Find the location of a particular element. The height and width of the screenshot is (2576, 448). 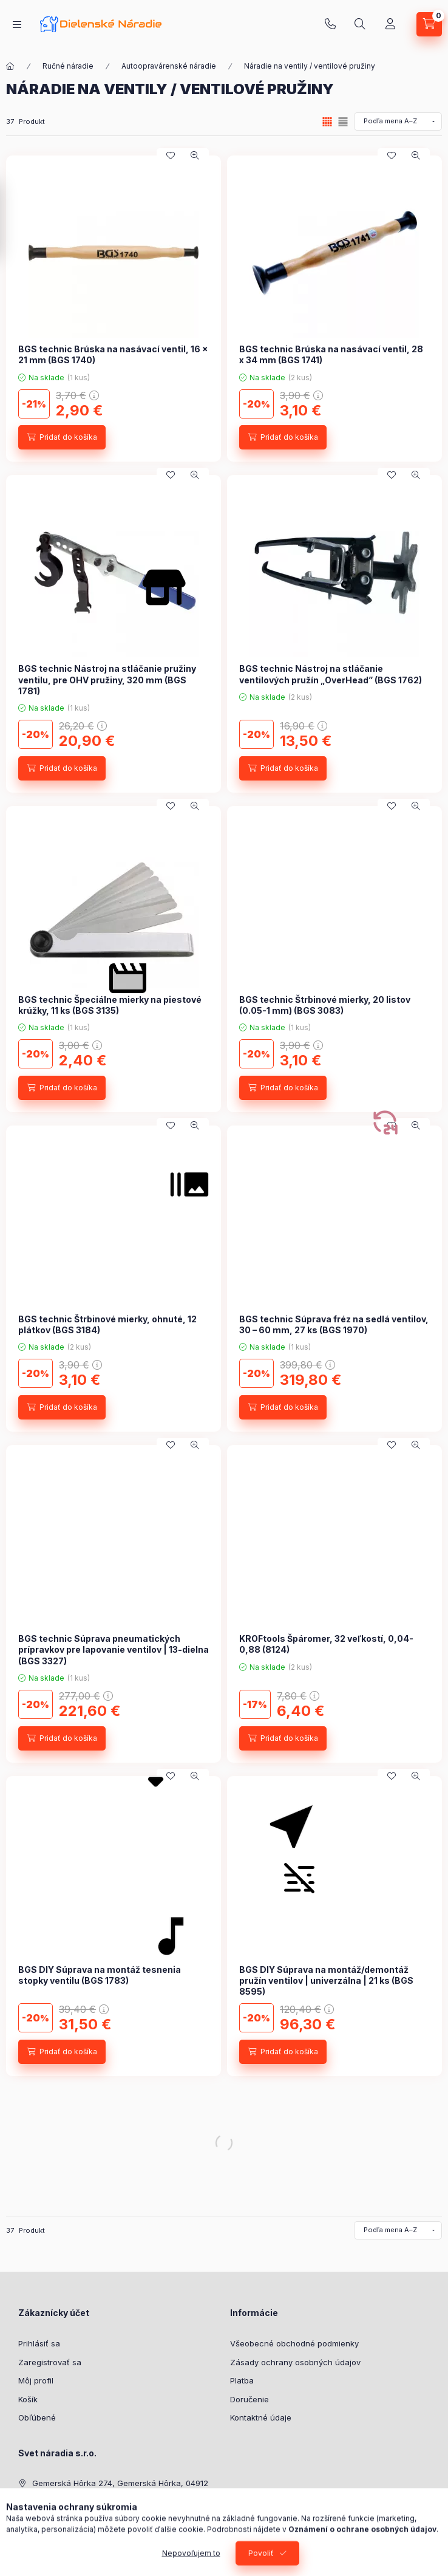

access navigation or directions to current location is located at coordinates (291, 1826).